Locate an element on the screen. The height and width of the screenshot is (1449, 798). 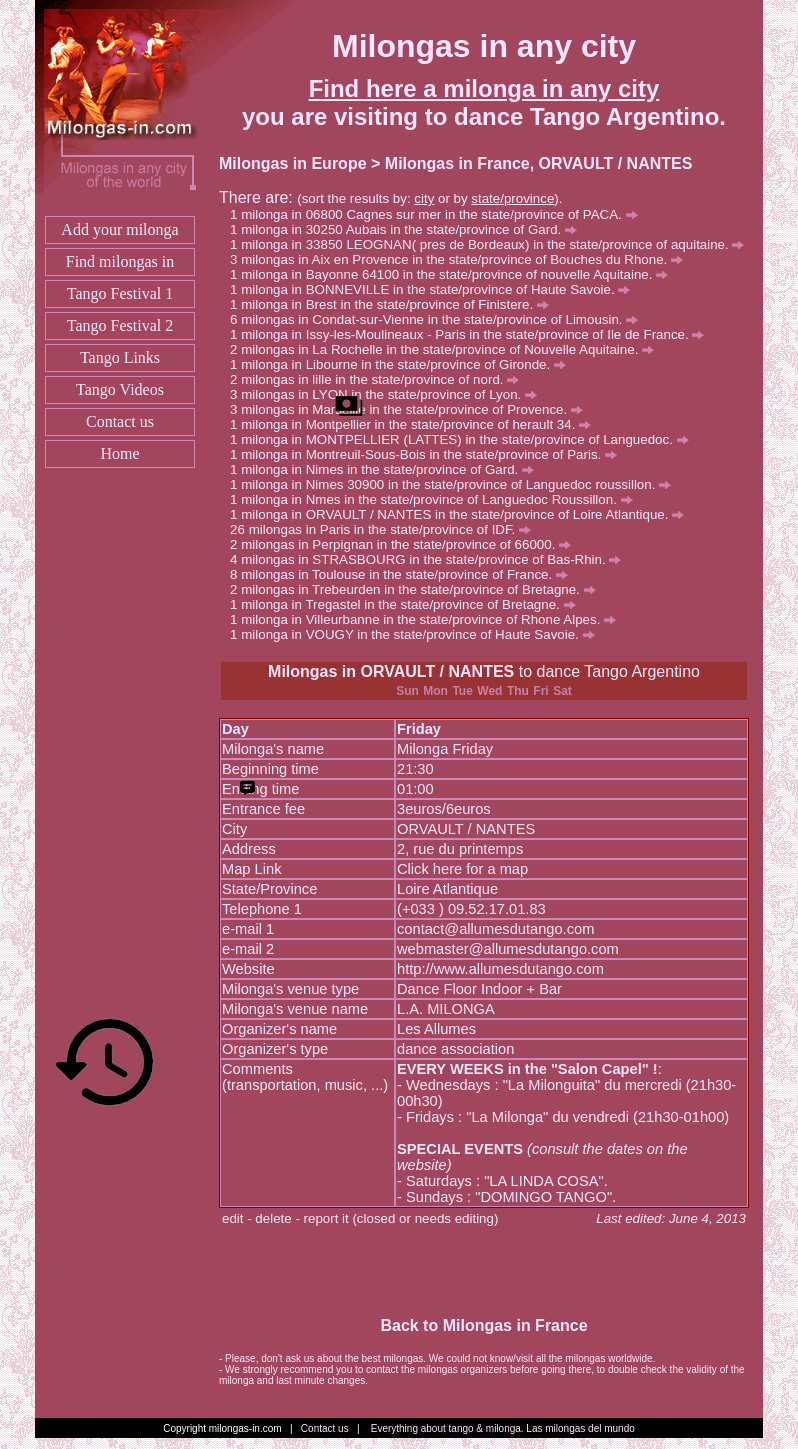
access payment methods is located at coordinates (349, 406).